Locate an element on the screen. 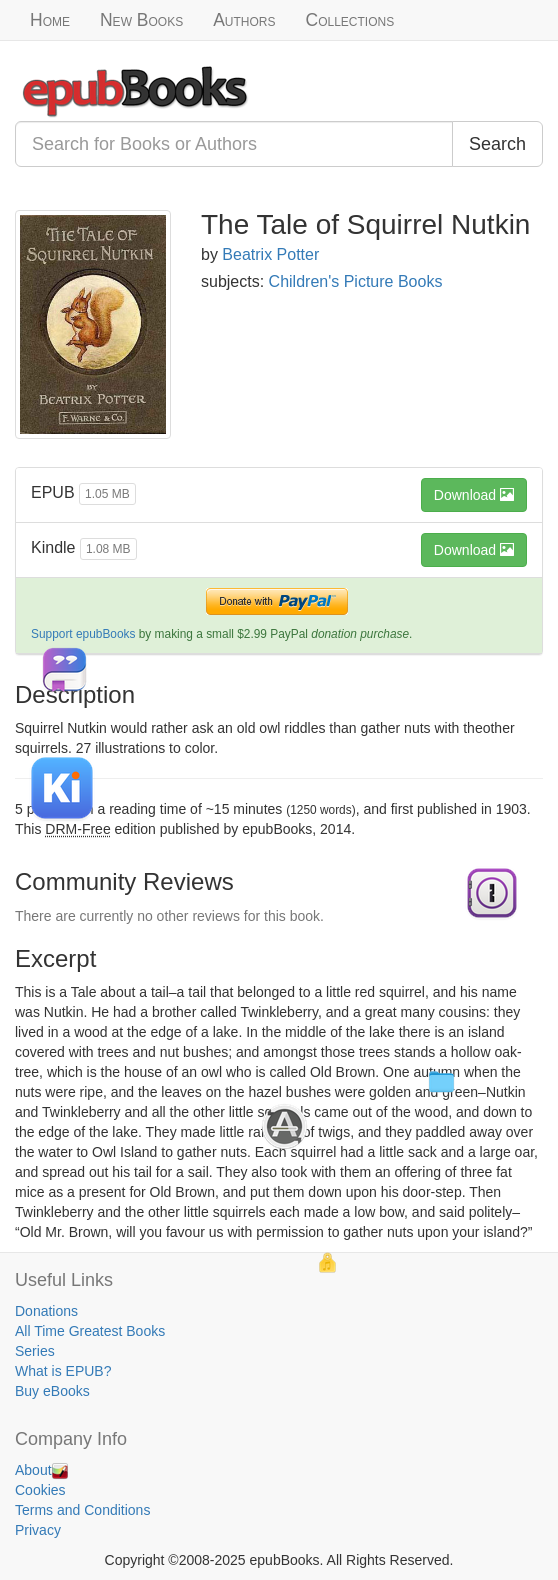  open citations manager app is located at coordinates (64, 669).